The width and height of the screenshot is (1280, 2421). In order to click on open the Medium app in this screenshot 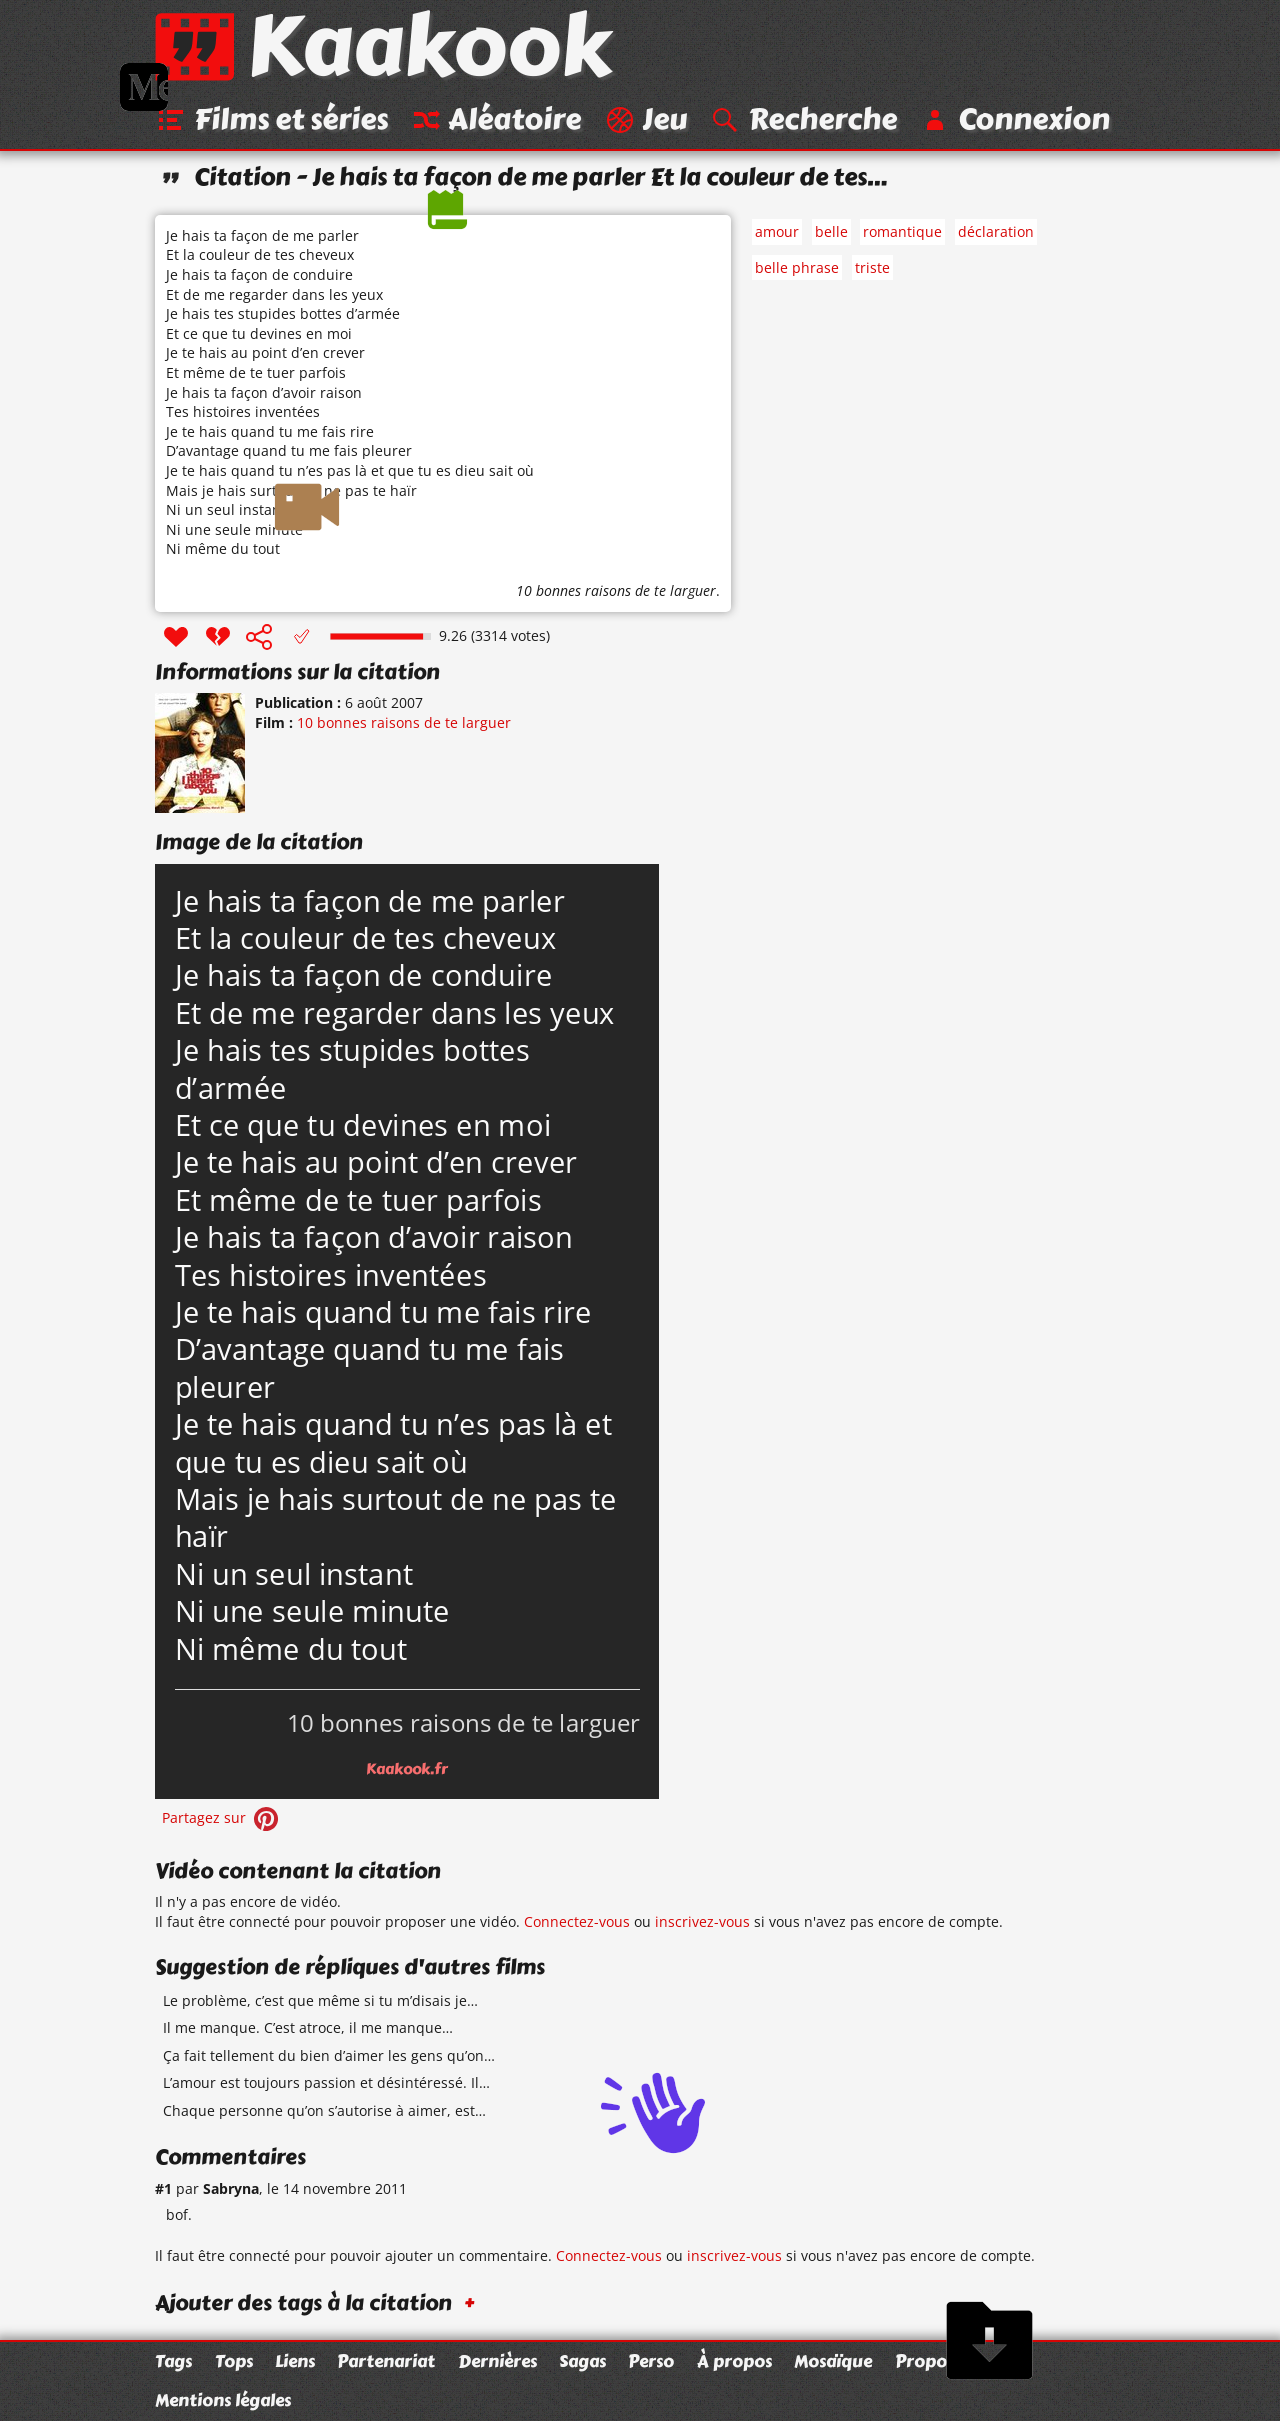, I will do `click(144, 87)`.